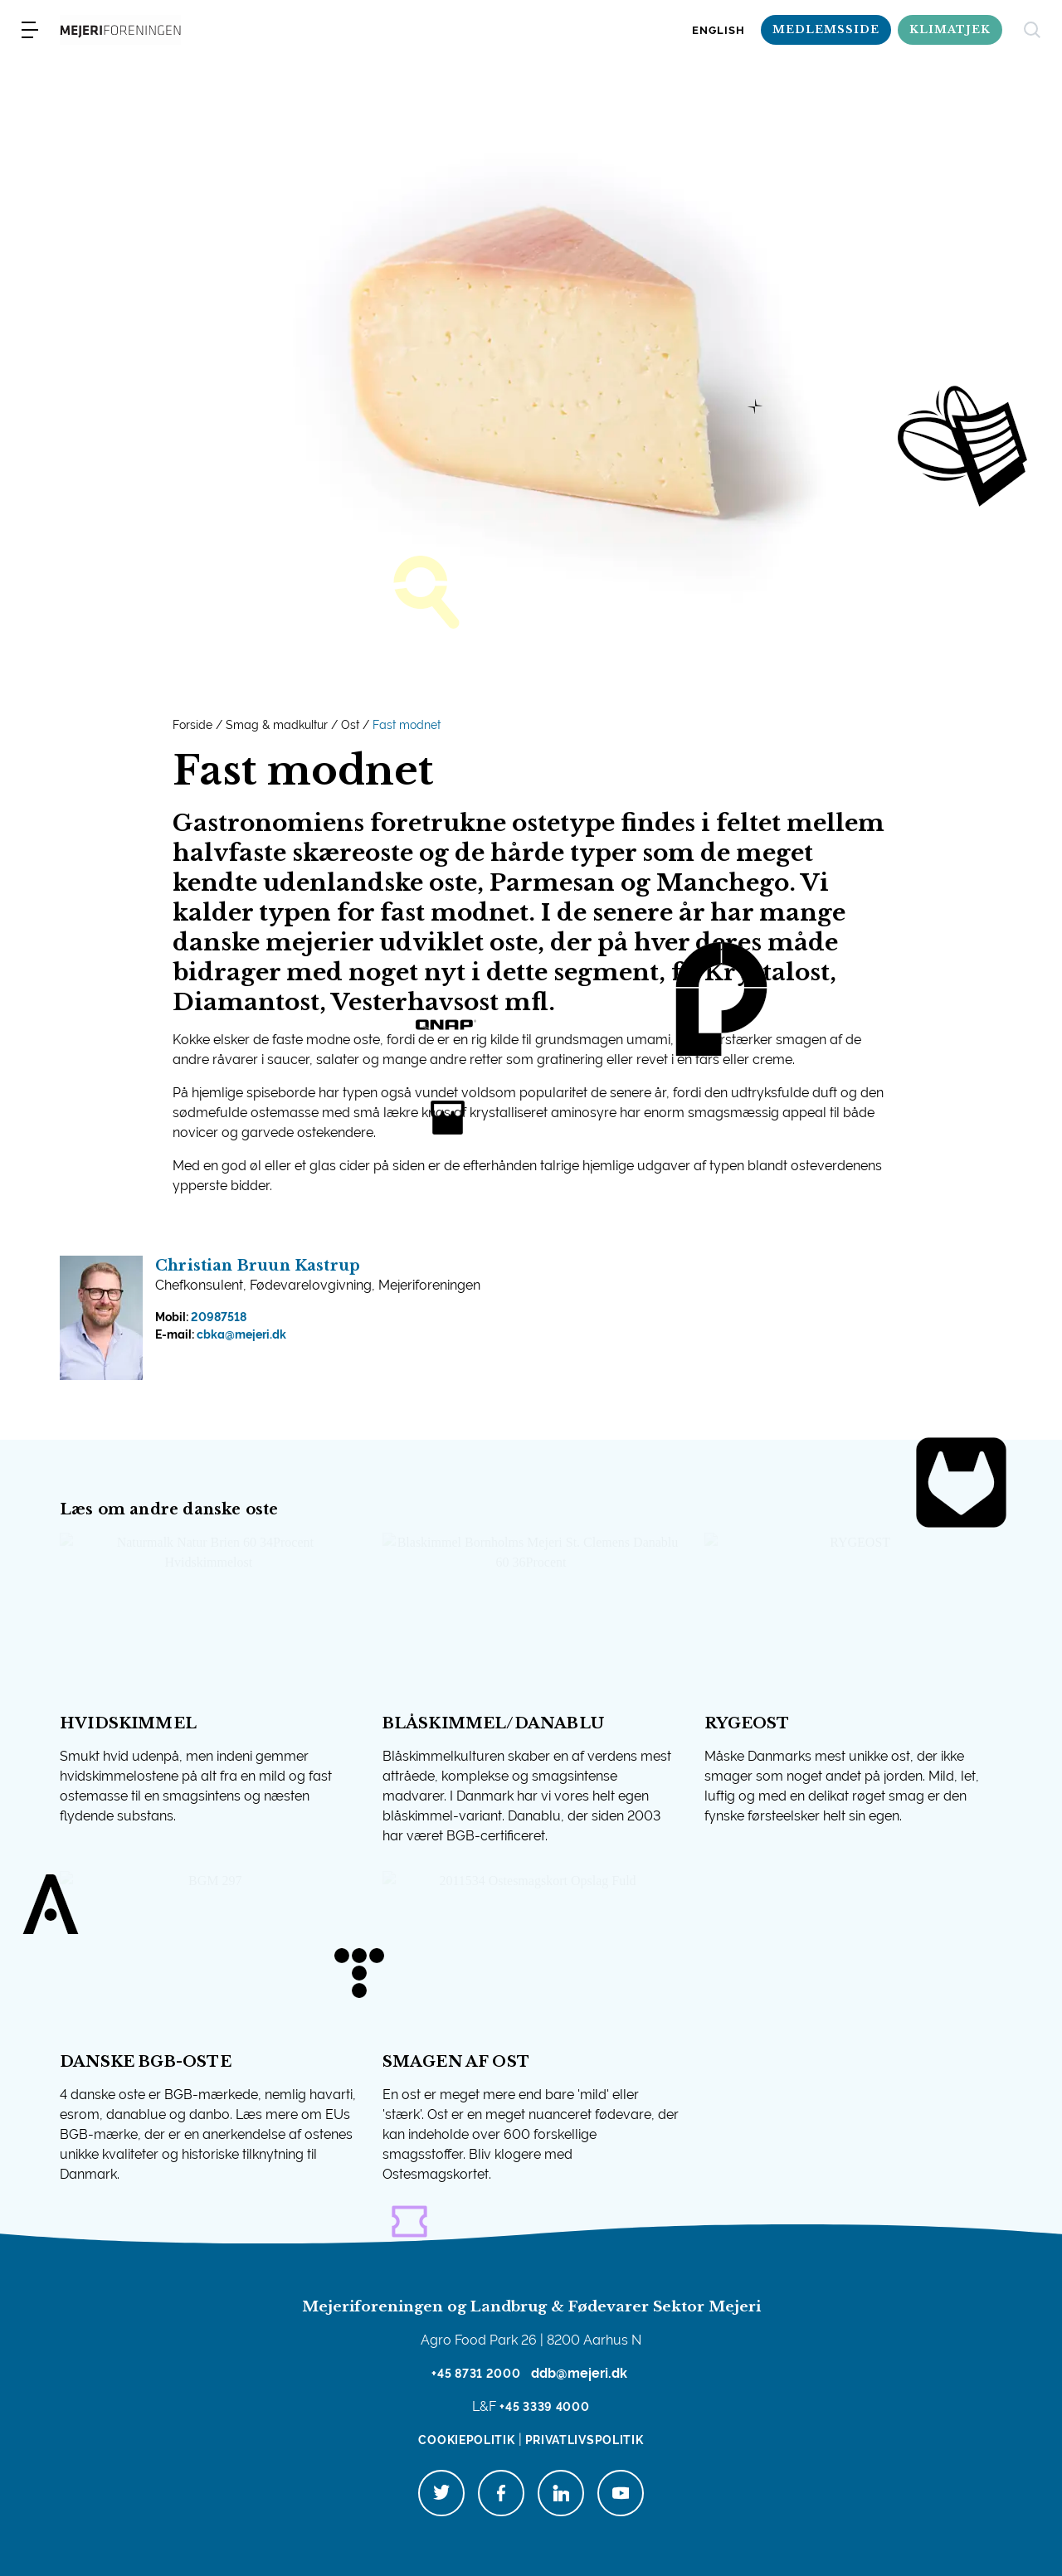  I want to click on telefonica brand logo, so click(359, 1973).